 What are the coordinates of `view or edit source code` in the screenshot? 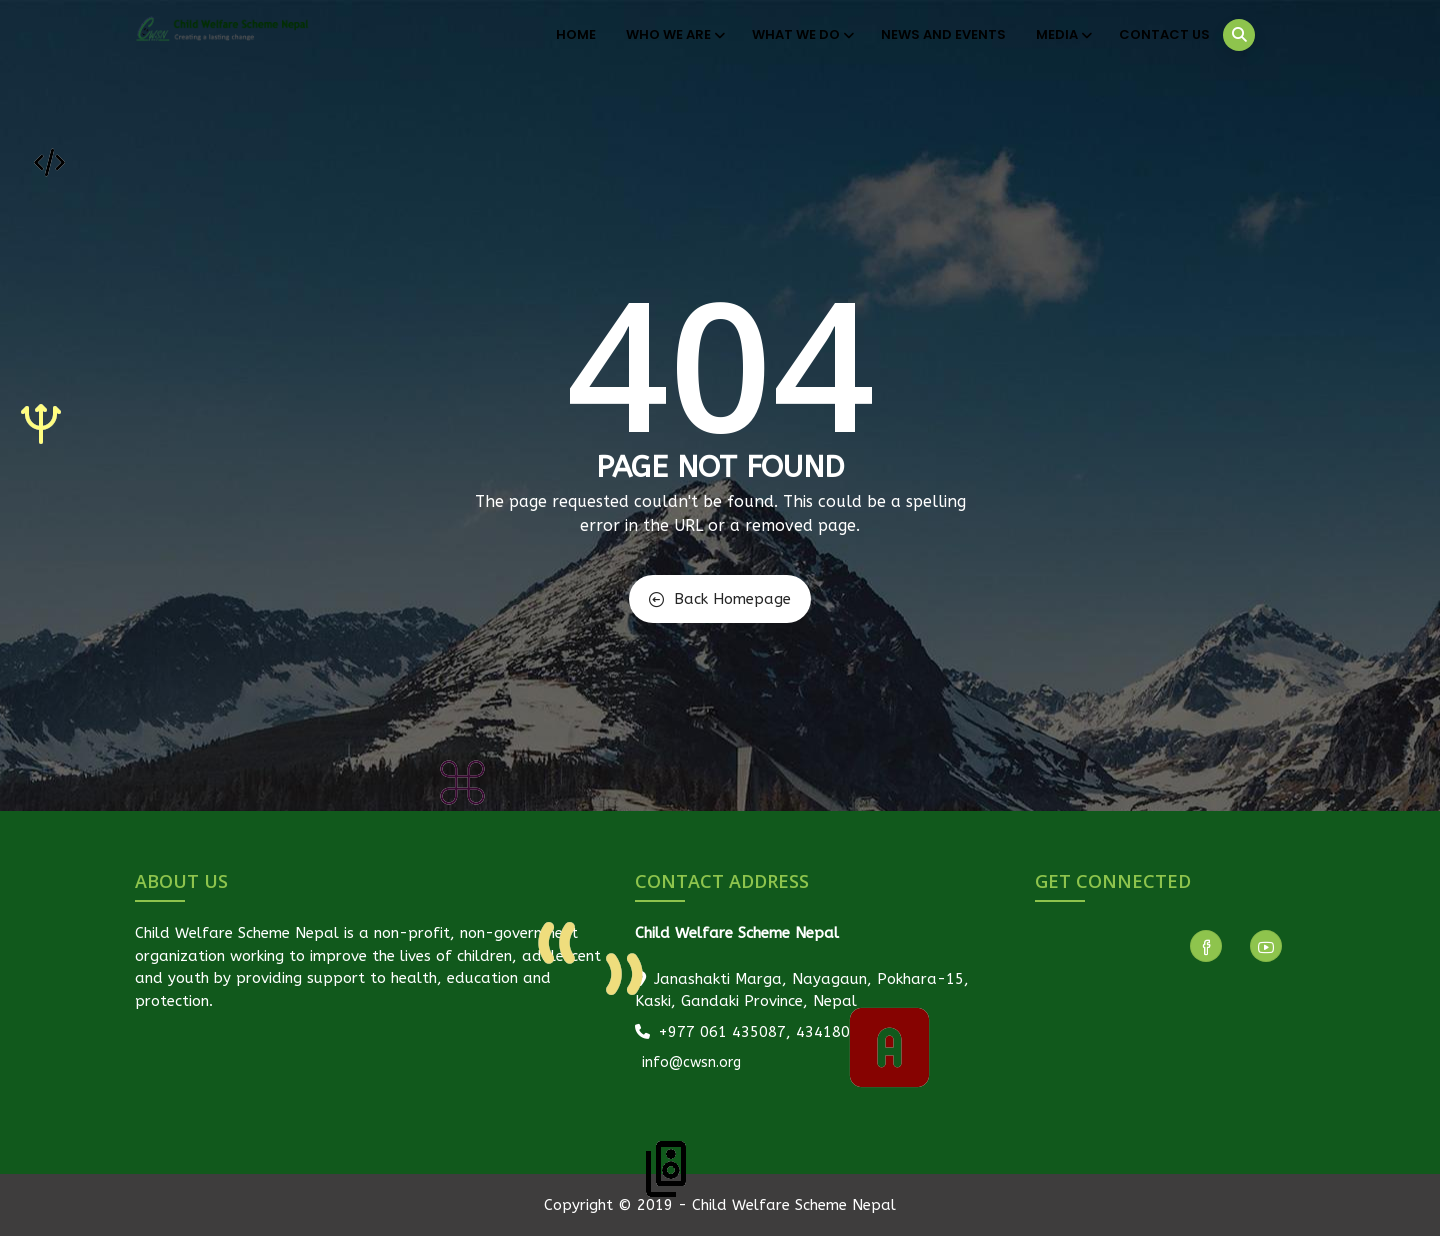 It's located at (49, 162).